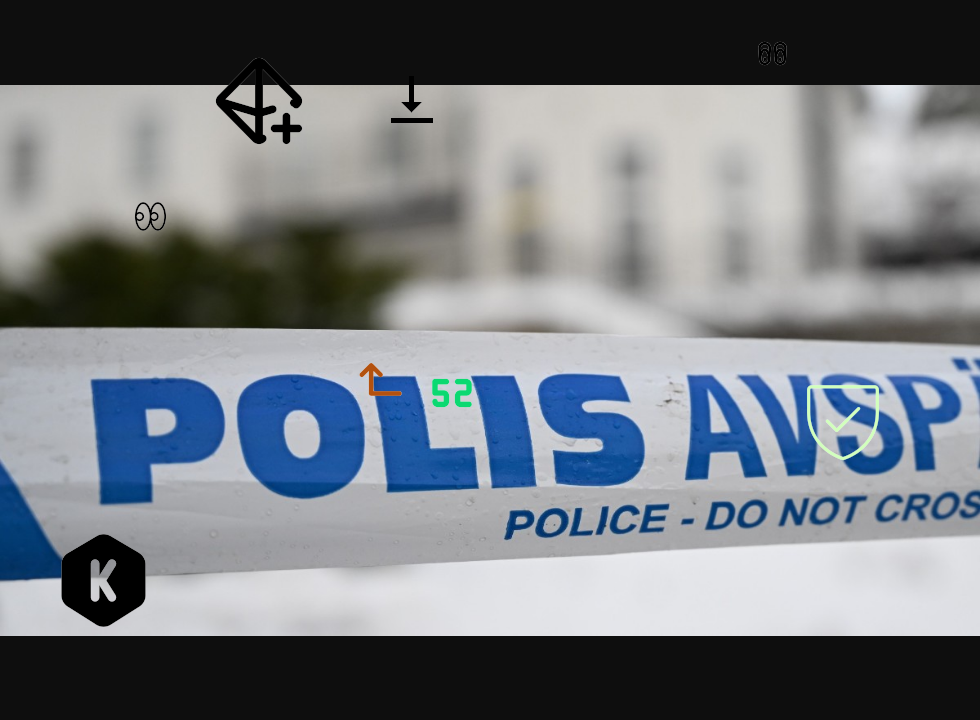 The height and width of the screenshot is (720, 980). What do you see at coordinates (259, 101) in the screenshot?
I see `add a new 3D object or shape` at bounding box center [259, 101].